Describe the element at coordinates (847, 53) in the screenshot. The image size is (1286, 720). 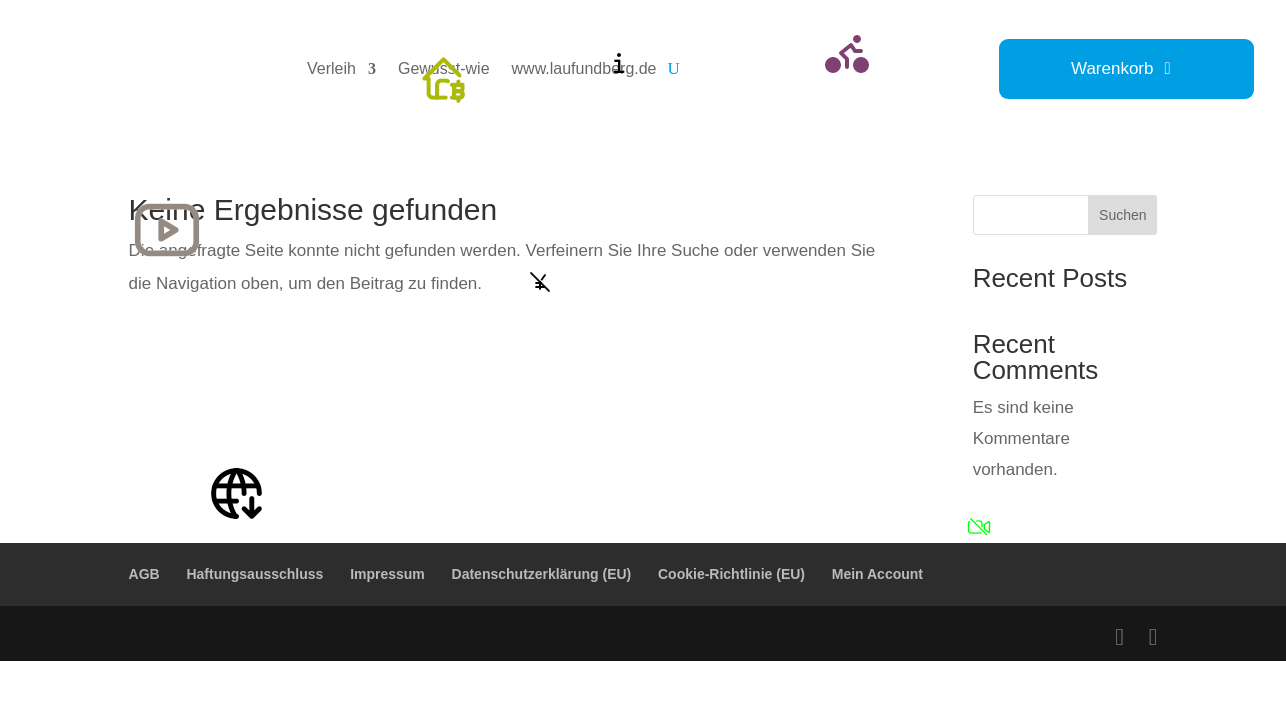
I see `select cycling as your transportation mode` at that location.